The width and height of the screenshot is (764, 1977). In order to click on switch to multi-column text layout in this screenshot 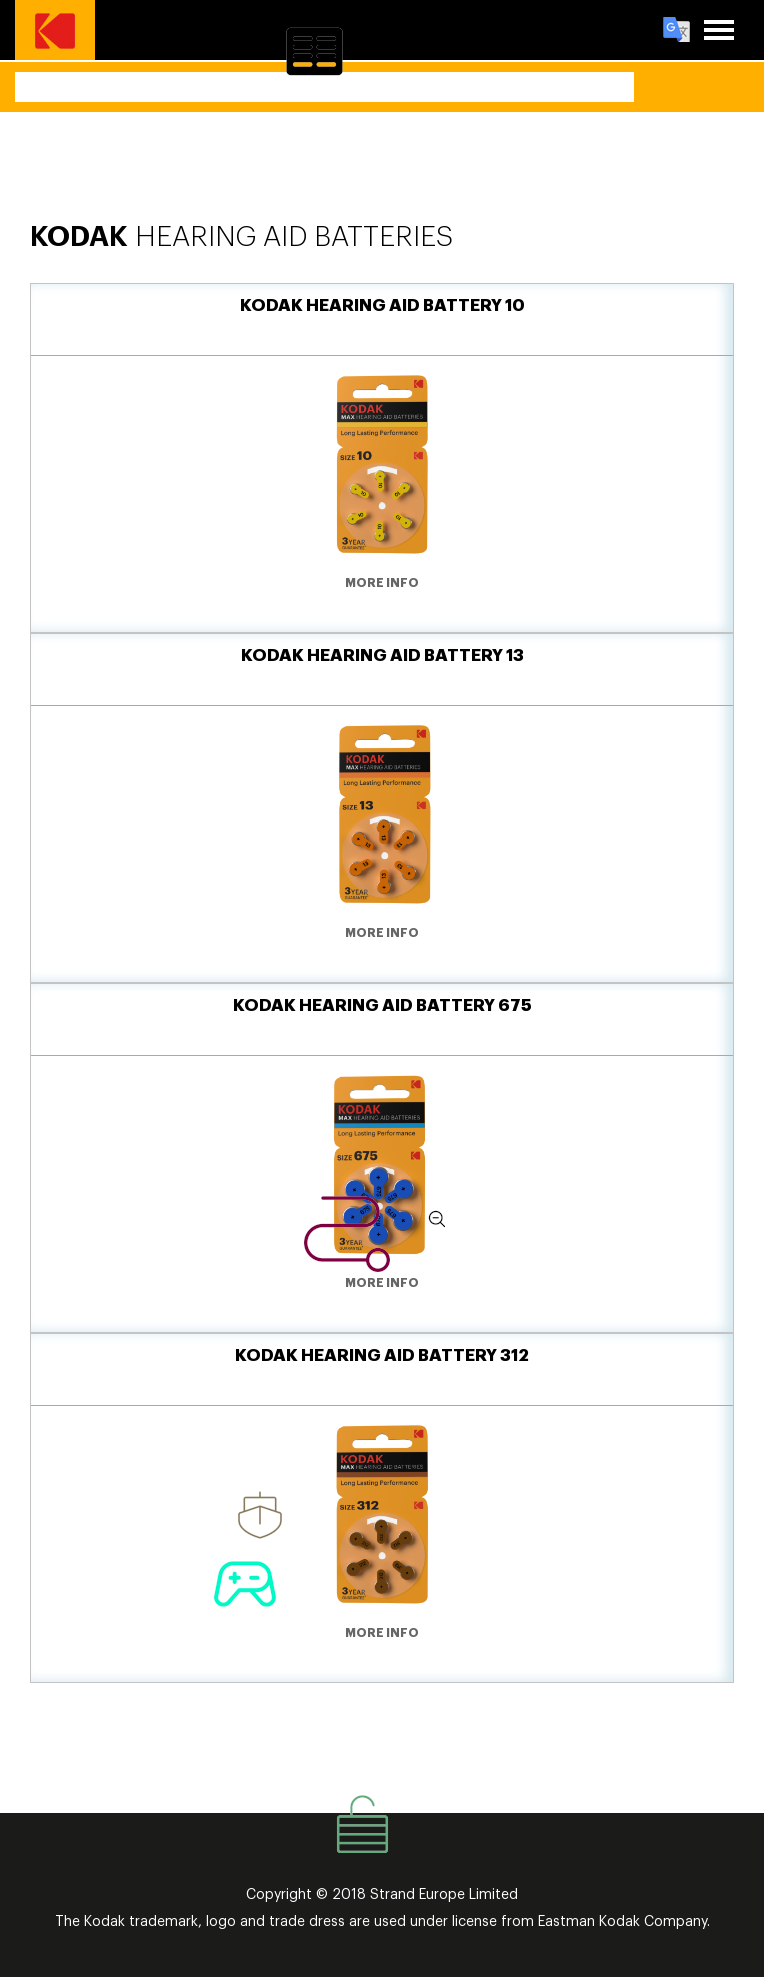, I will do `click(314, 51)`.